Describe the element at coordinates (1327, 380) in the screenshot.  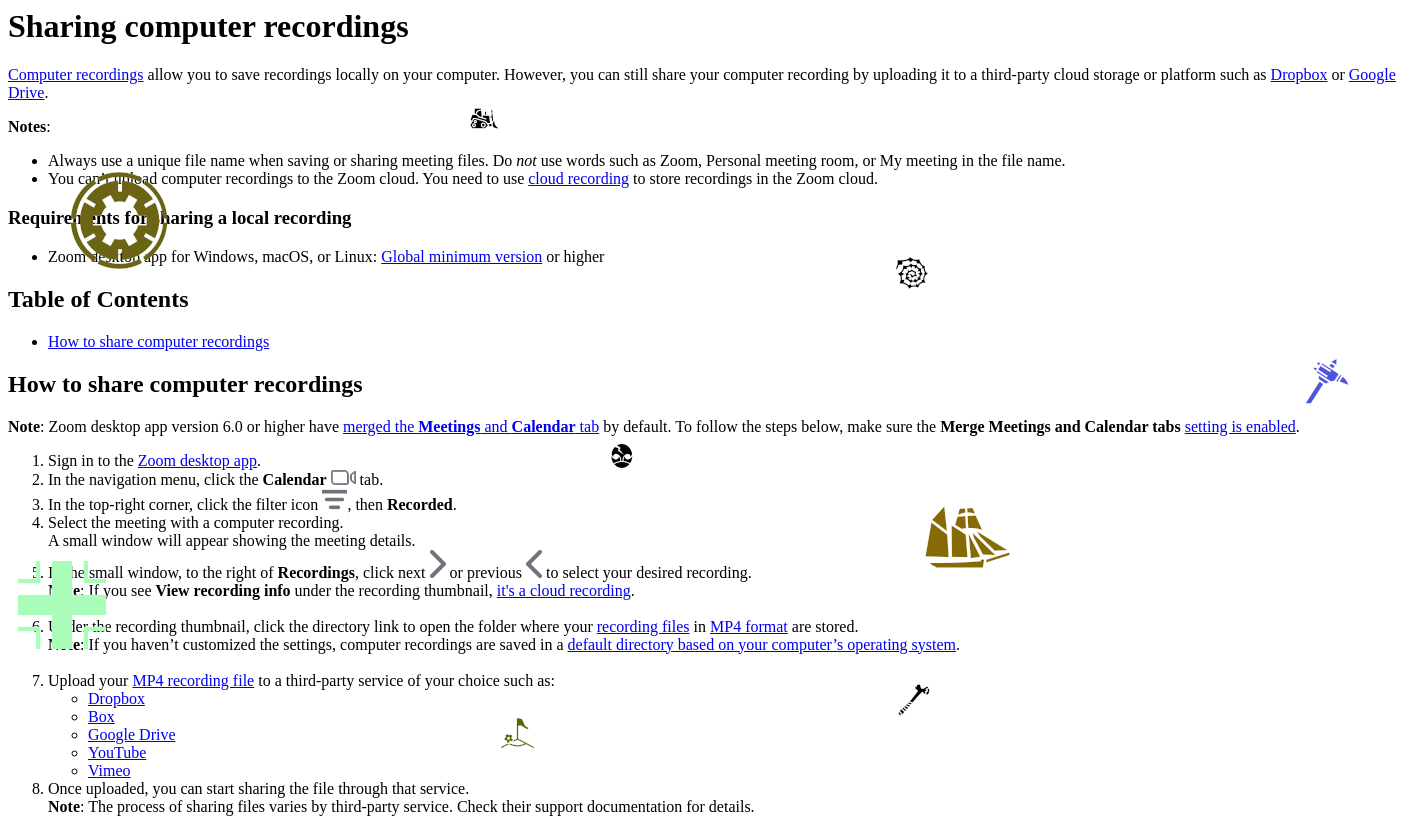
I see `select warhammer as your weapon` at that location.